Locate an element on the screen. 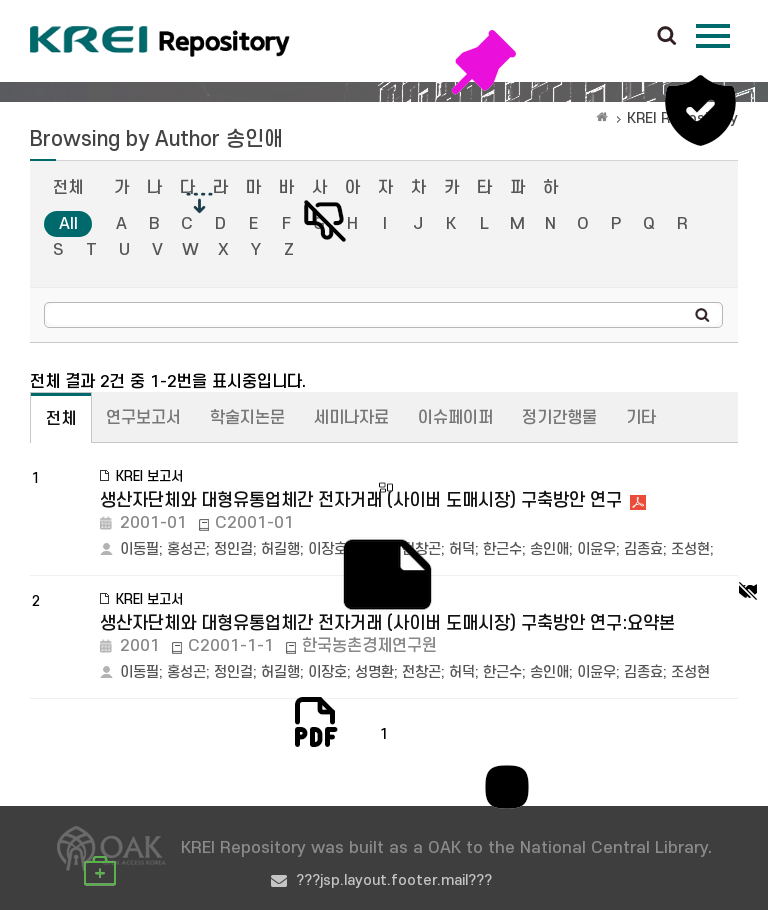  expand collapsed content below is located at coordinates (199, 201).